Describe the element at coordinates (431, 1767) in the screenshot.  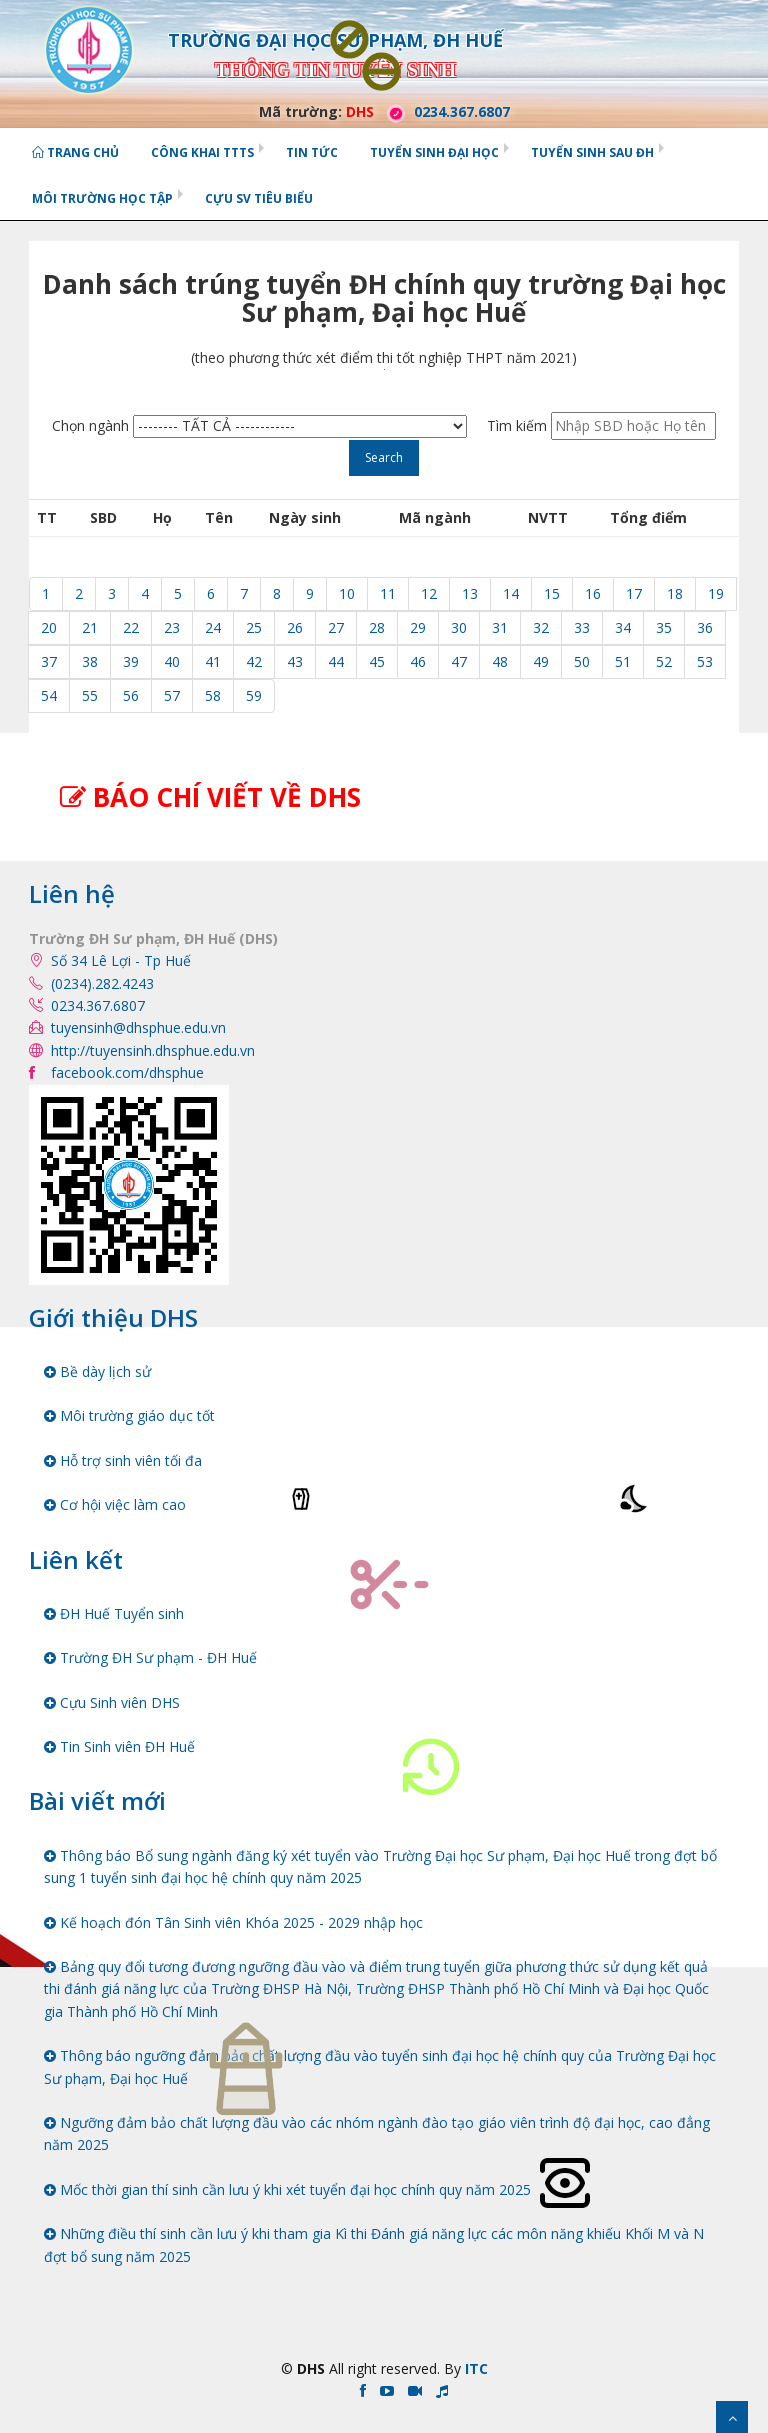
I see `view activity history` at that location.